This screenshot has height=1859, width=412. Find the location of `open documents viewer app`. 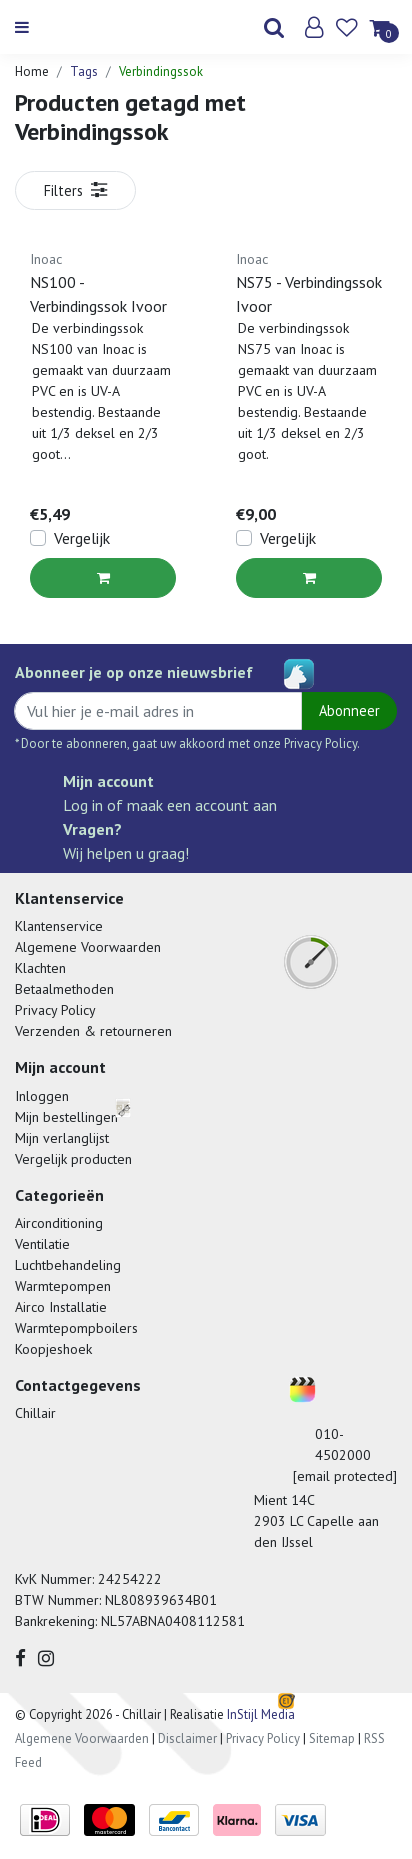

open documents viewer app is located at coordinates (123, 1108).